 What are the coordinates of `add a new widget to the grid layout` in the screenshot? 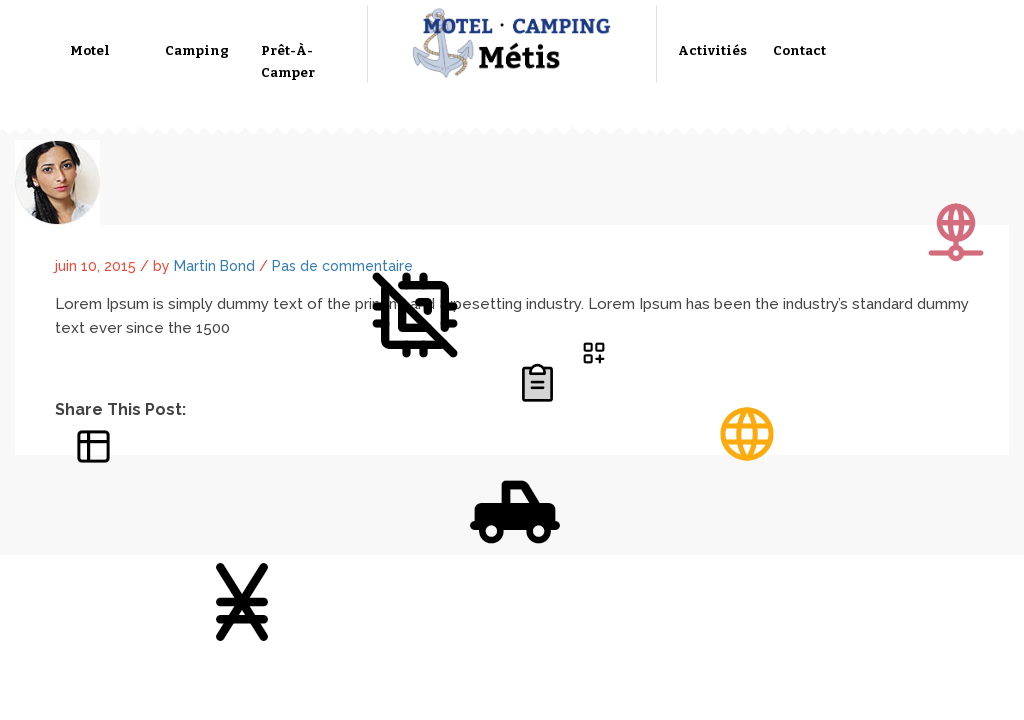 It's located at (594, 353).